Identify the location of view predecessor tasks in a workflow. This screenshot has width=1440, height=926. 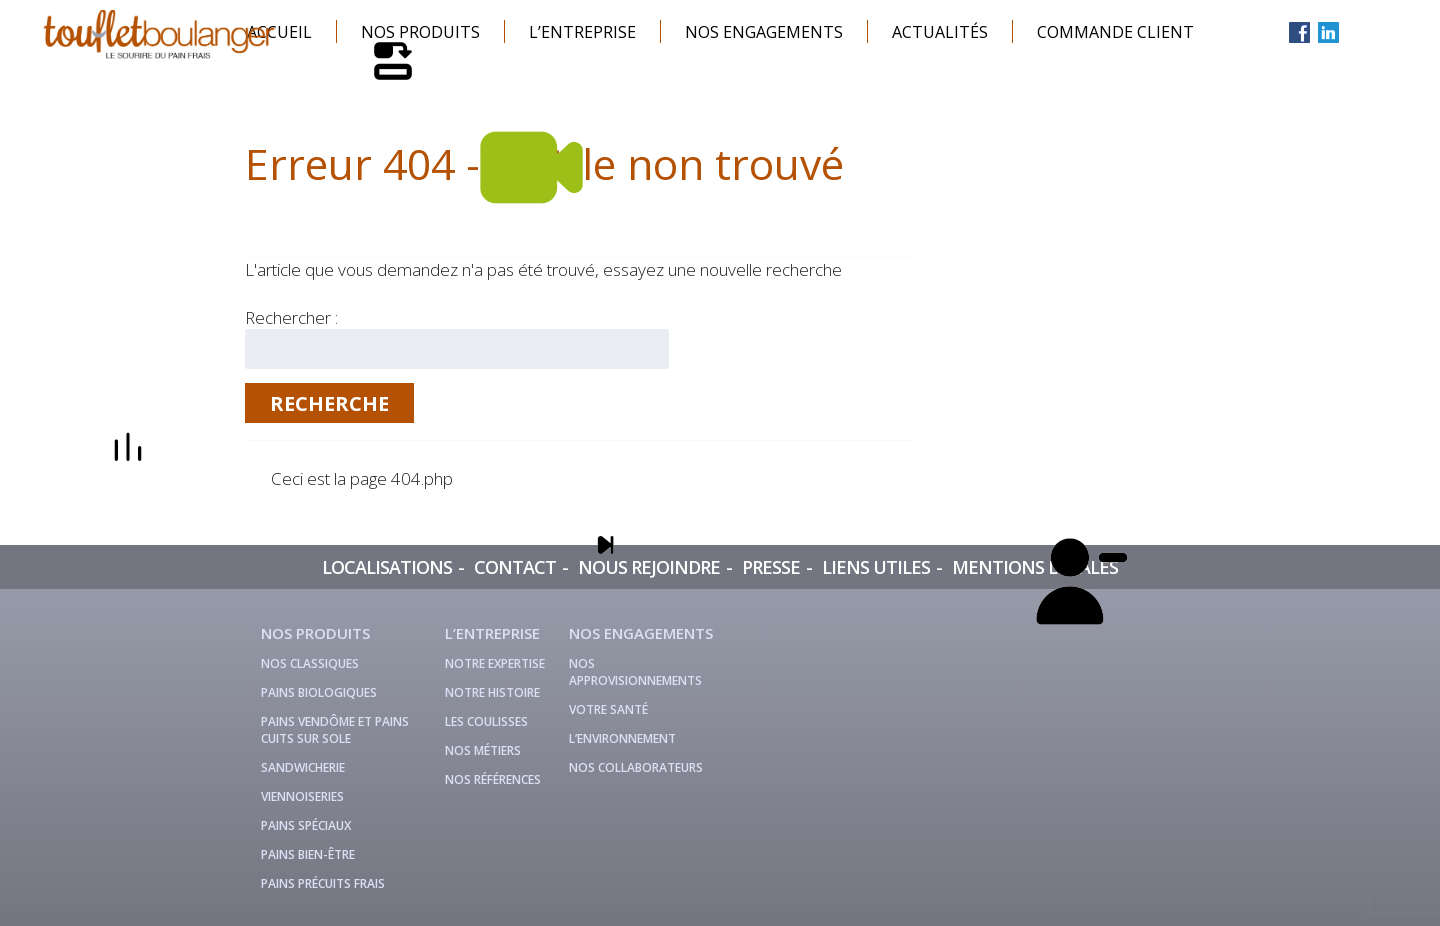
(393, 61).